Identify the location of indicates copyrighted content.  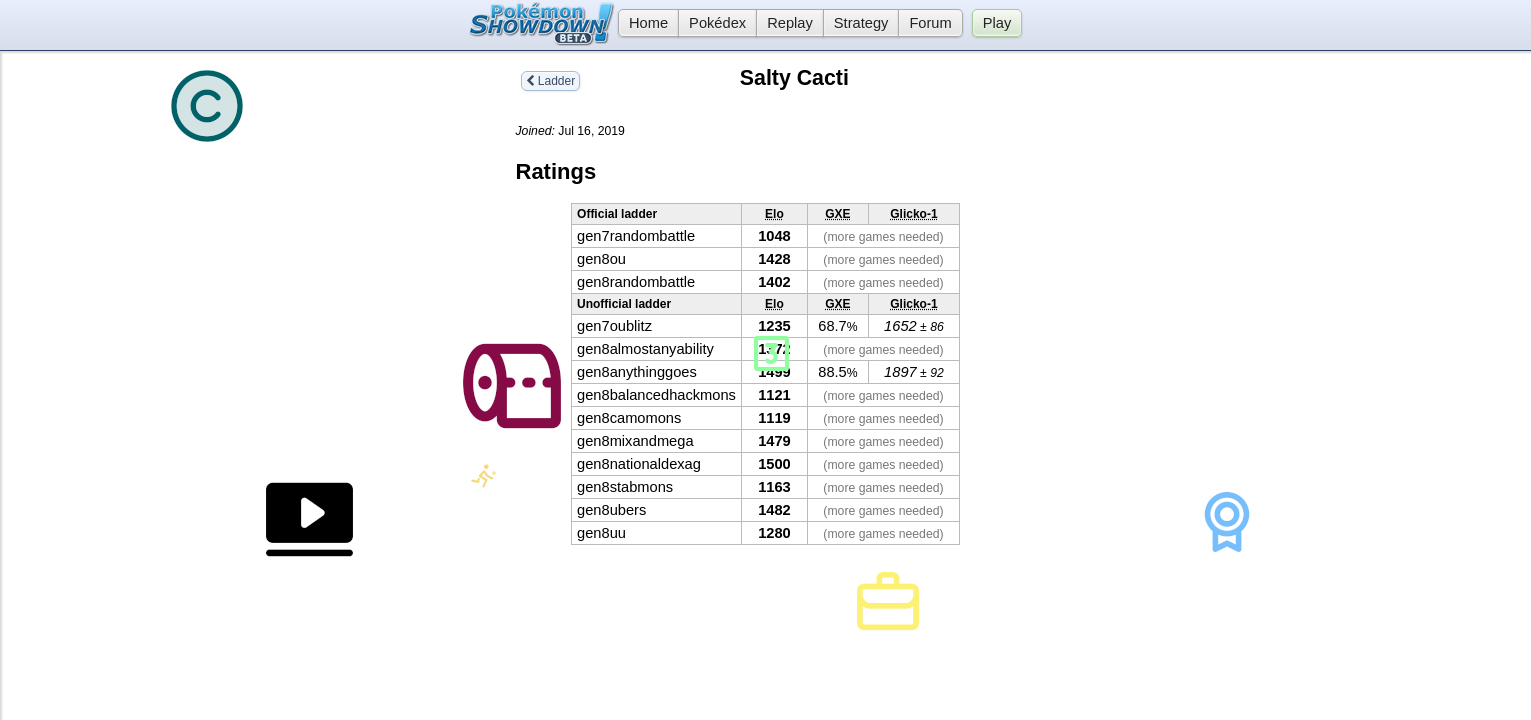
(207, 106).